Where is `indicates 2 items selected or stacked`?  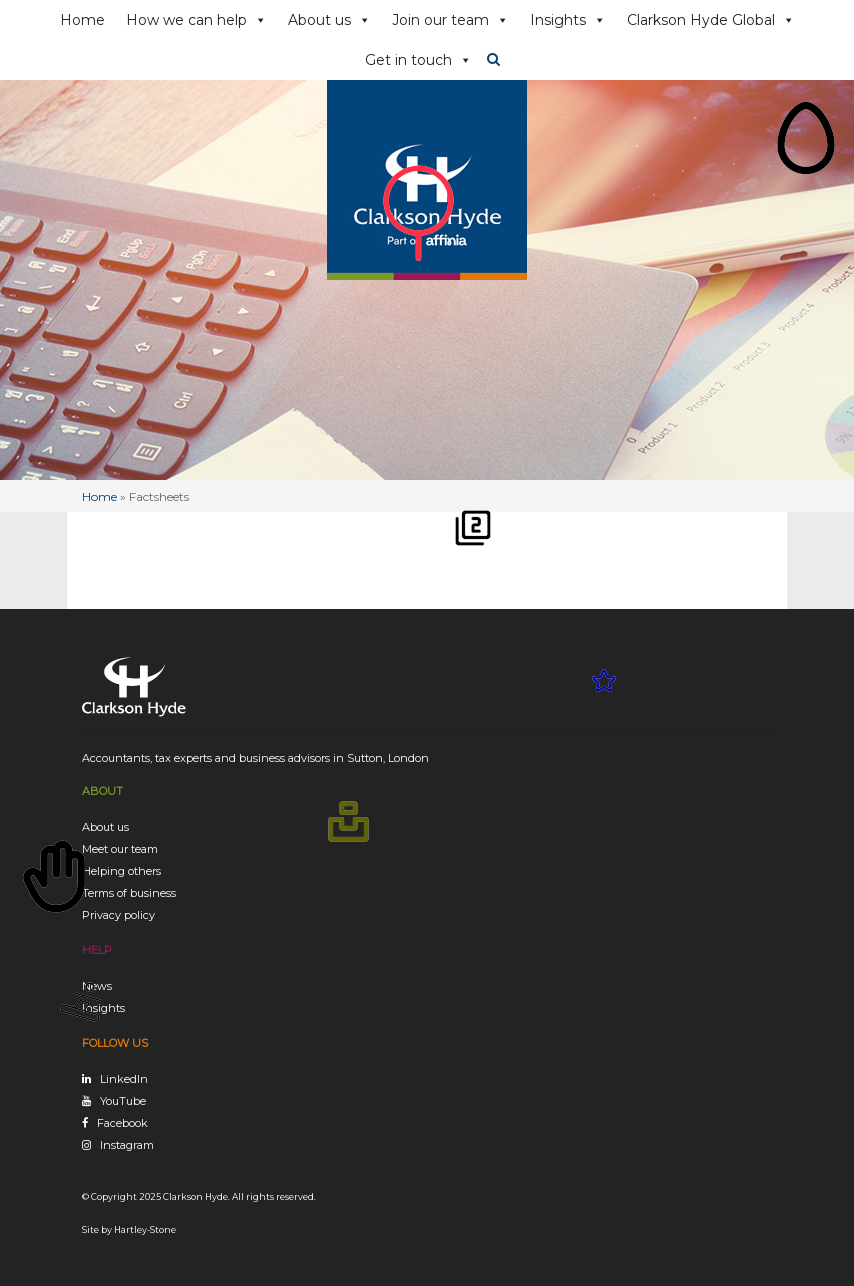 indicates 2 items selected or stacked is located at coordinates (473, 528).